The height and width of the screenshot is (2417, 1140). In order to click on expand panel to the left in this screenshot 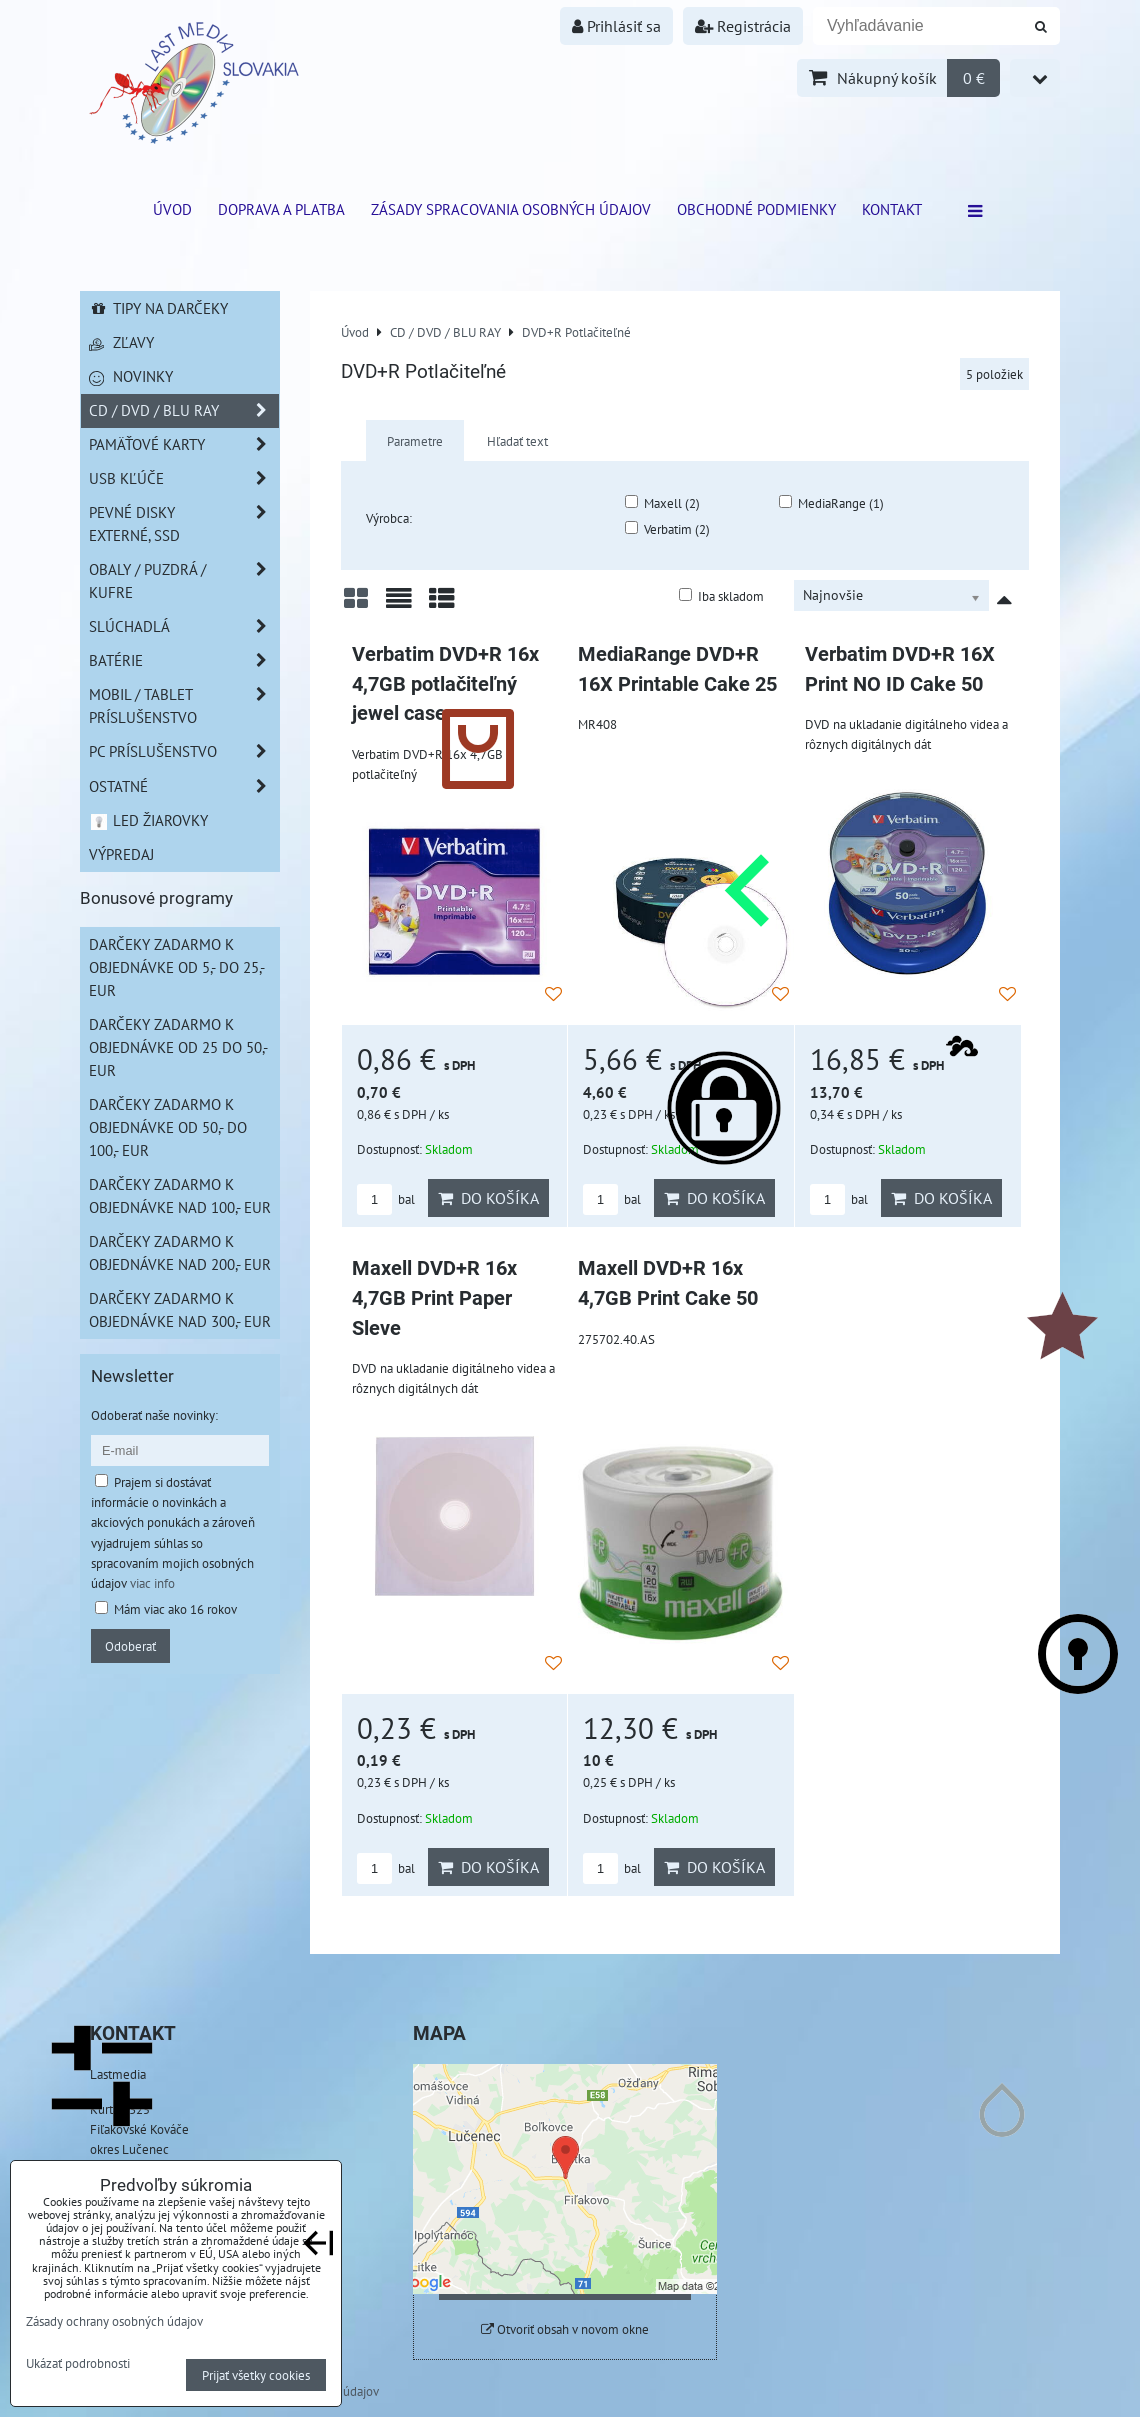, I will do `click(319, 2243)`.